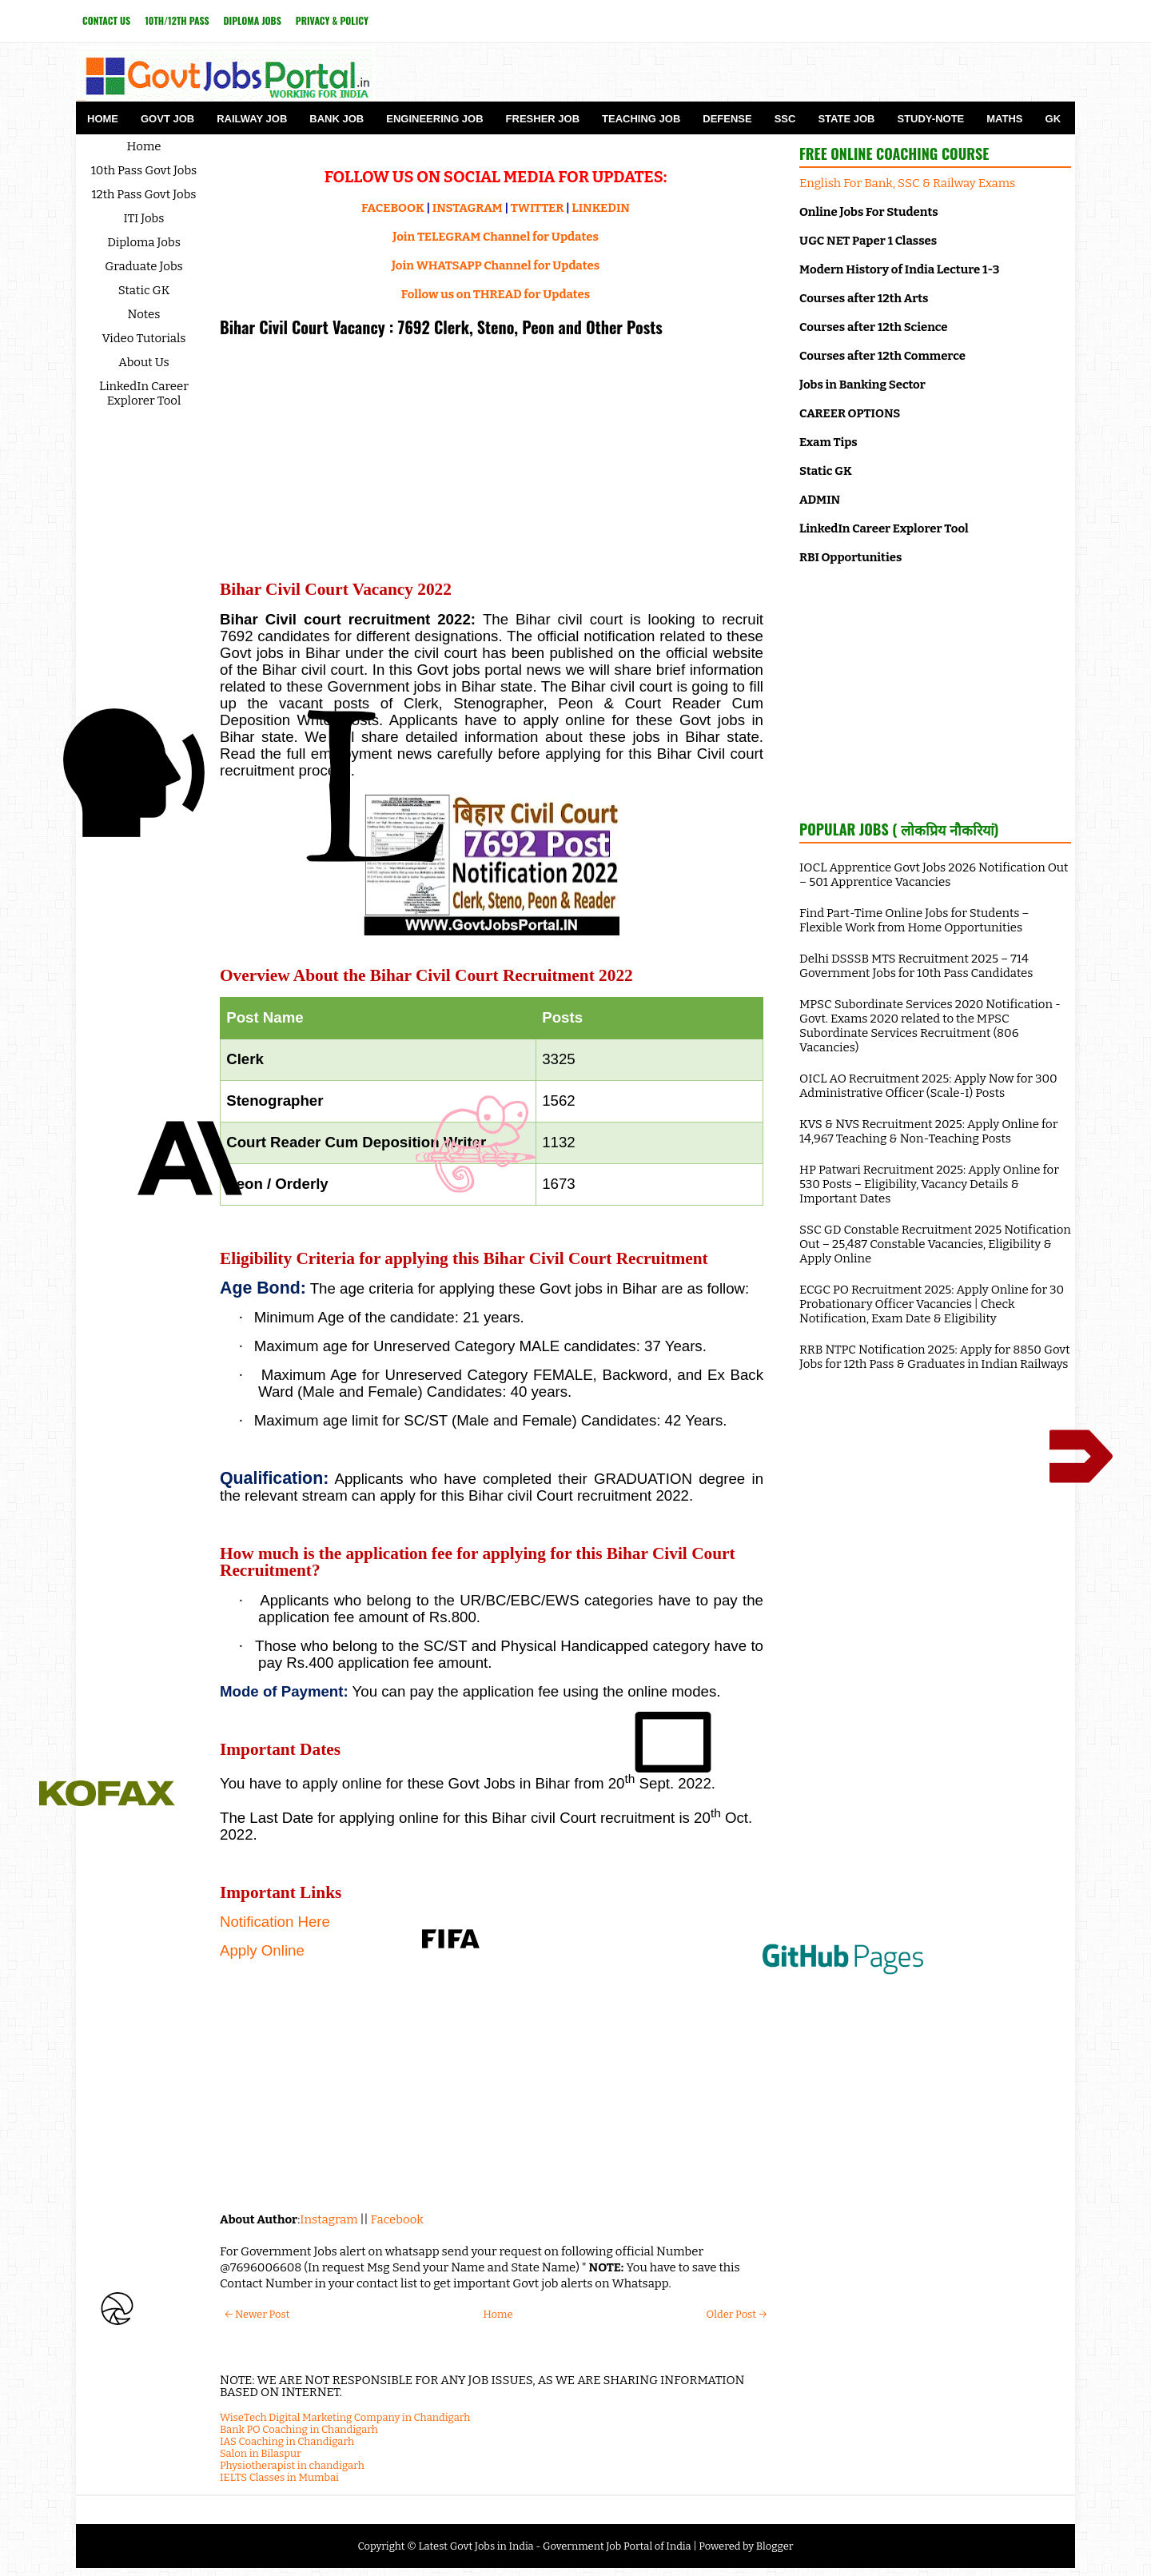  Describe the element at coordinates (375, 786) in the screenshot. I see `lerna monorepo tool branding` at that location.